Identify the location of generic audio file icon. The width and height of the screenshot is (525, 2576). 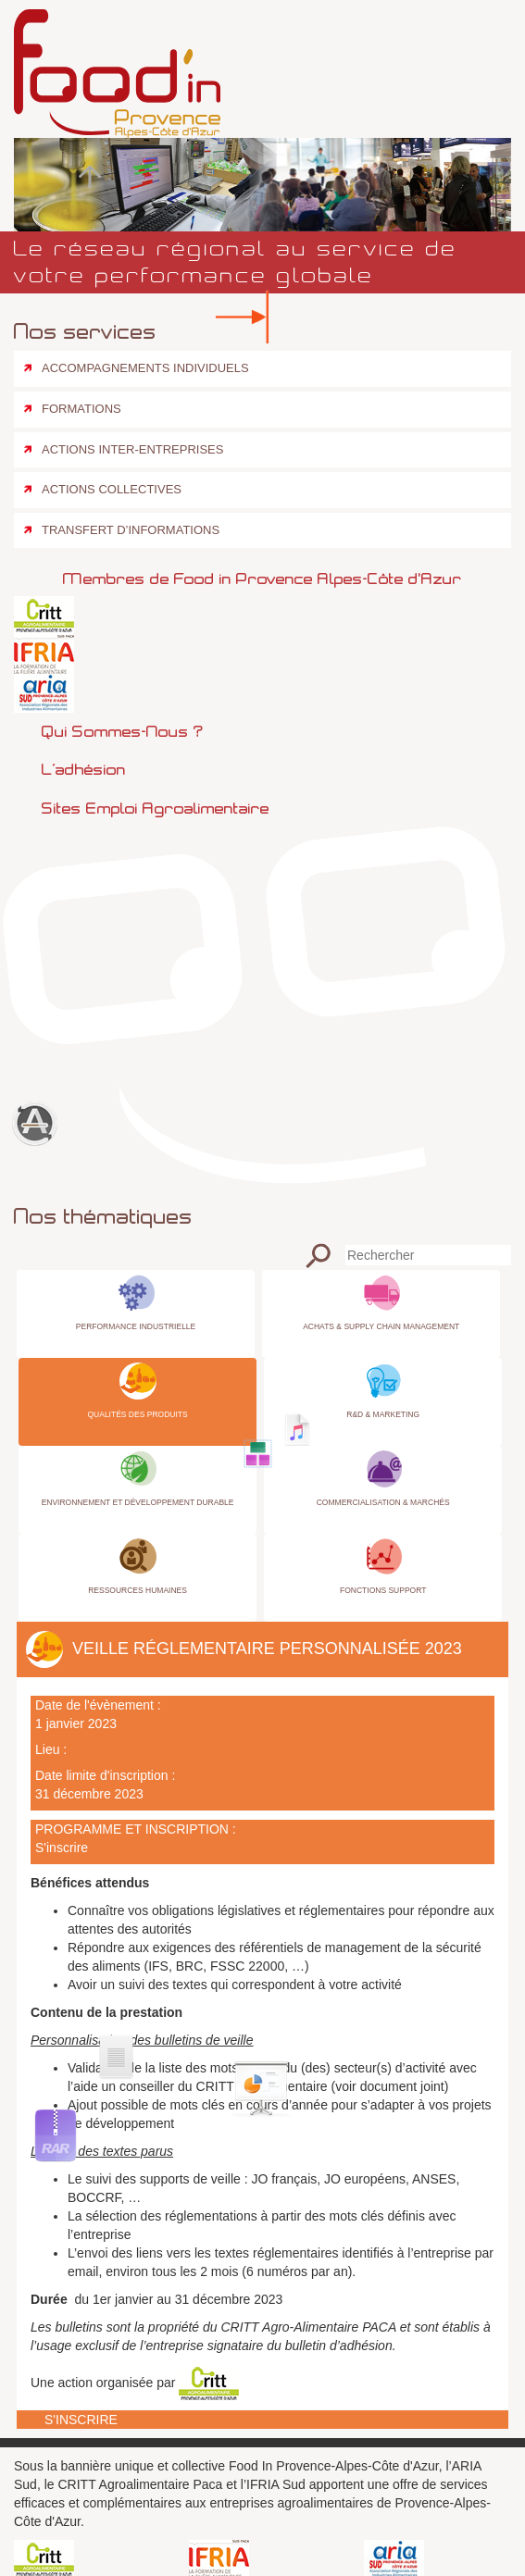
(297, 1430).